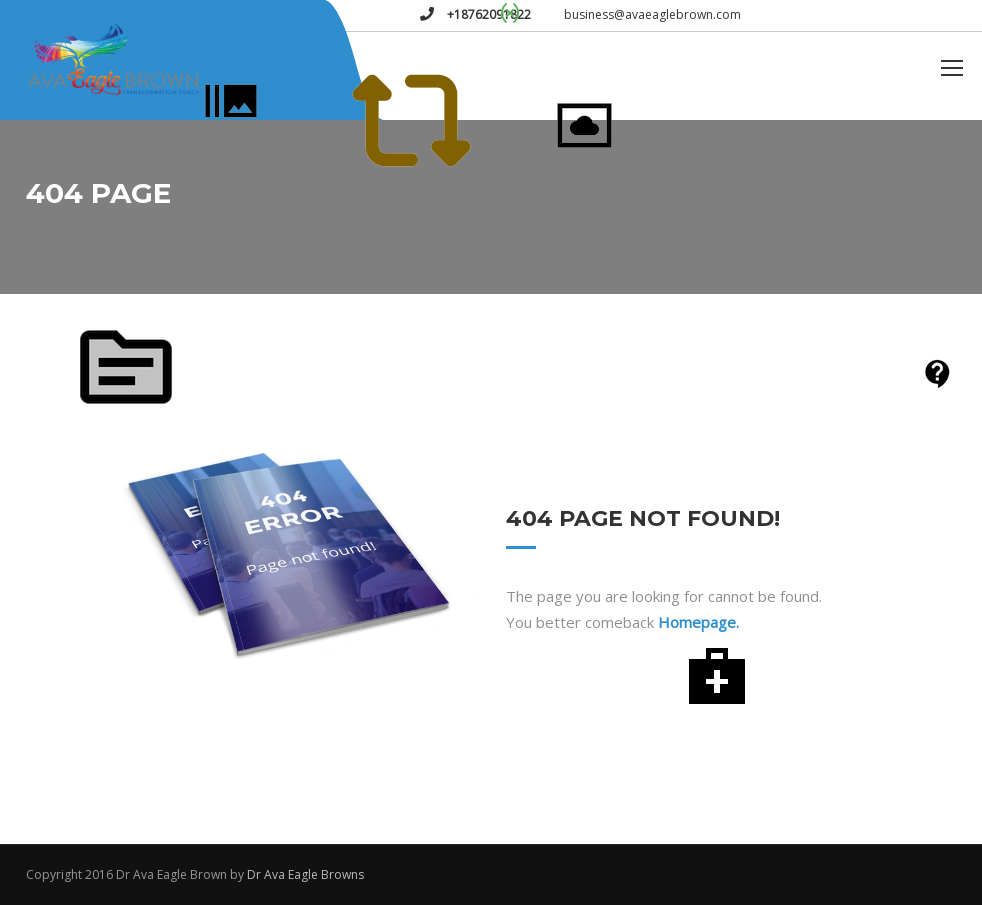 The image size is (982, 905). I want to click on represents a variable or dynamic value in code, so click(510, 13).